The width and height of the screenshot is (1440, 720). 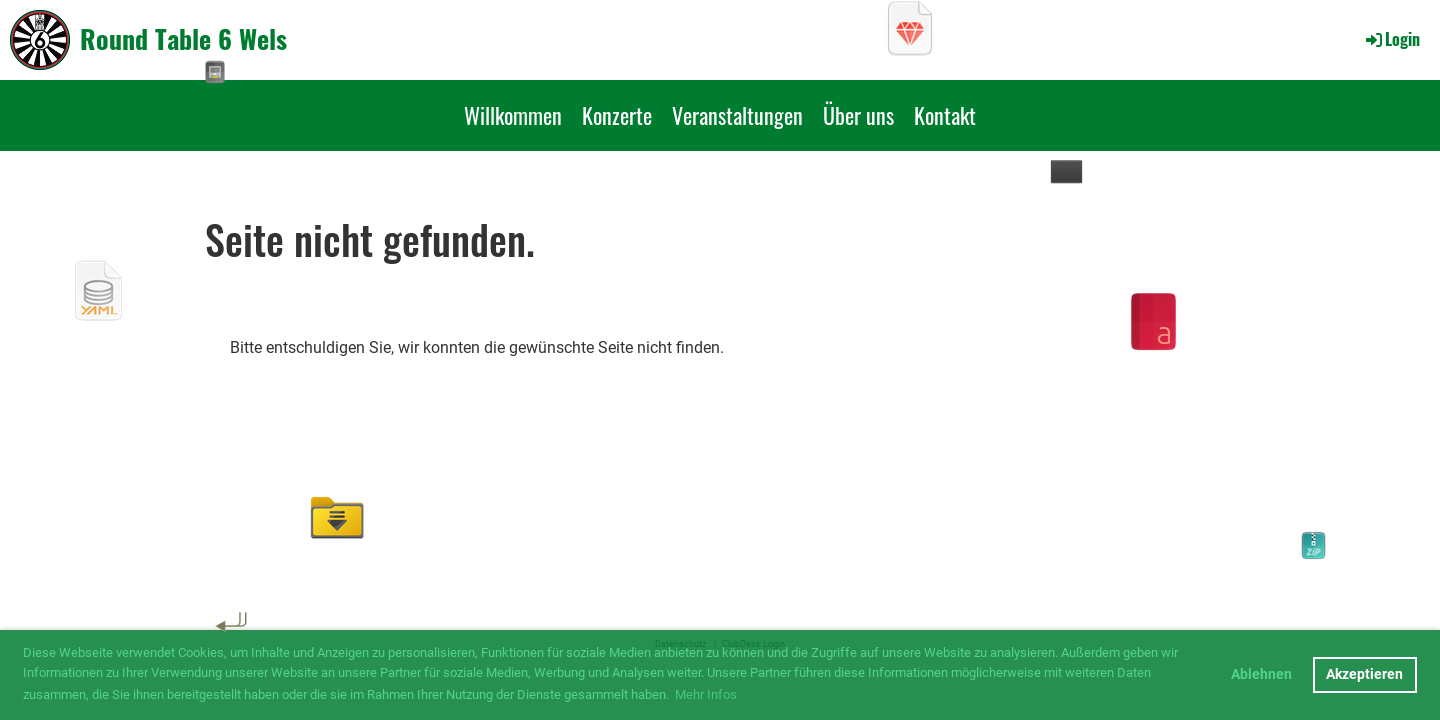 I want to click on open your getgo download manager folder, so click(x=337, y=519).